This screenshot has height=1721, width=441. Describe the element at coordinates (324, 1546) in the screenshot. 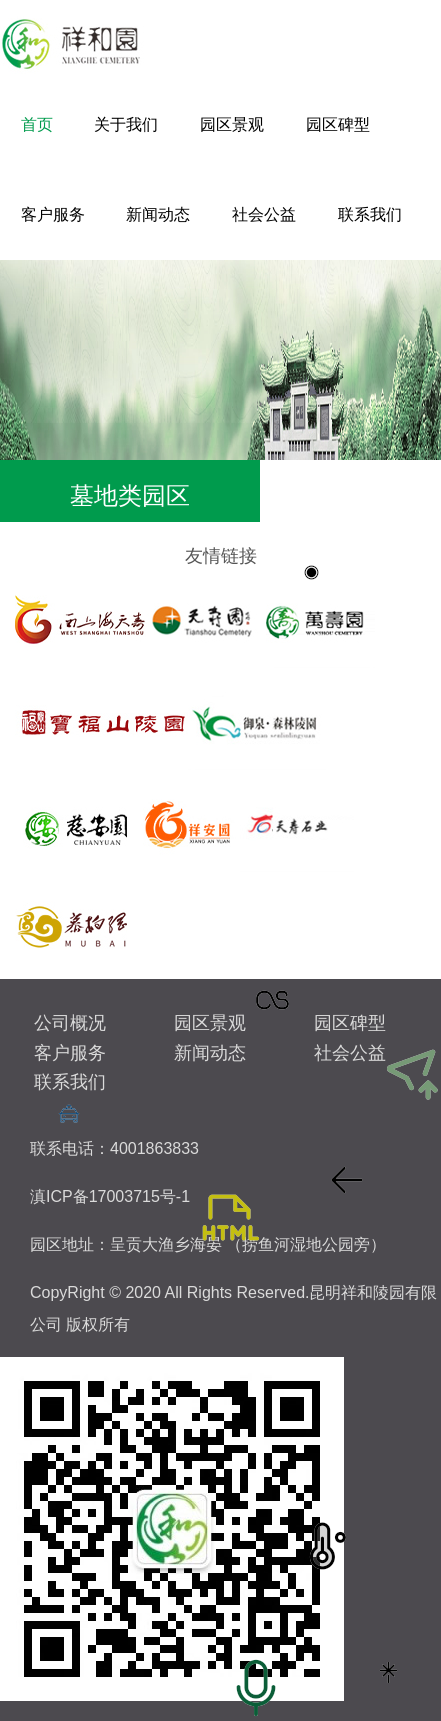

I see `view current temperature` at that location.